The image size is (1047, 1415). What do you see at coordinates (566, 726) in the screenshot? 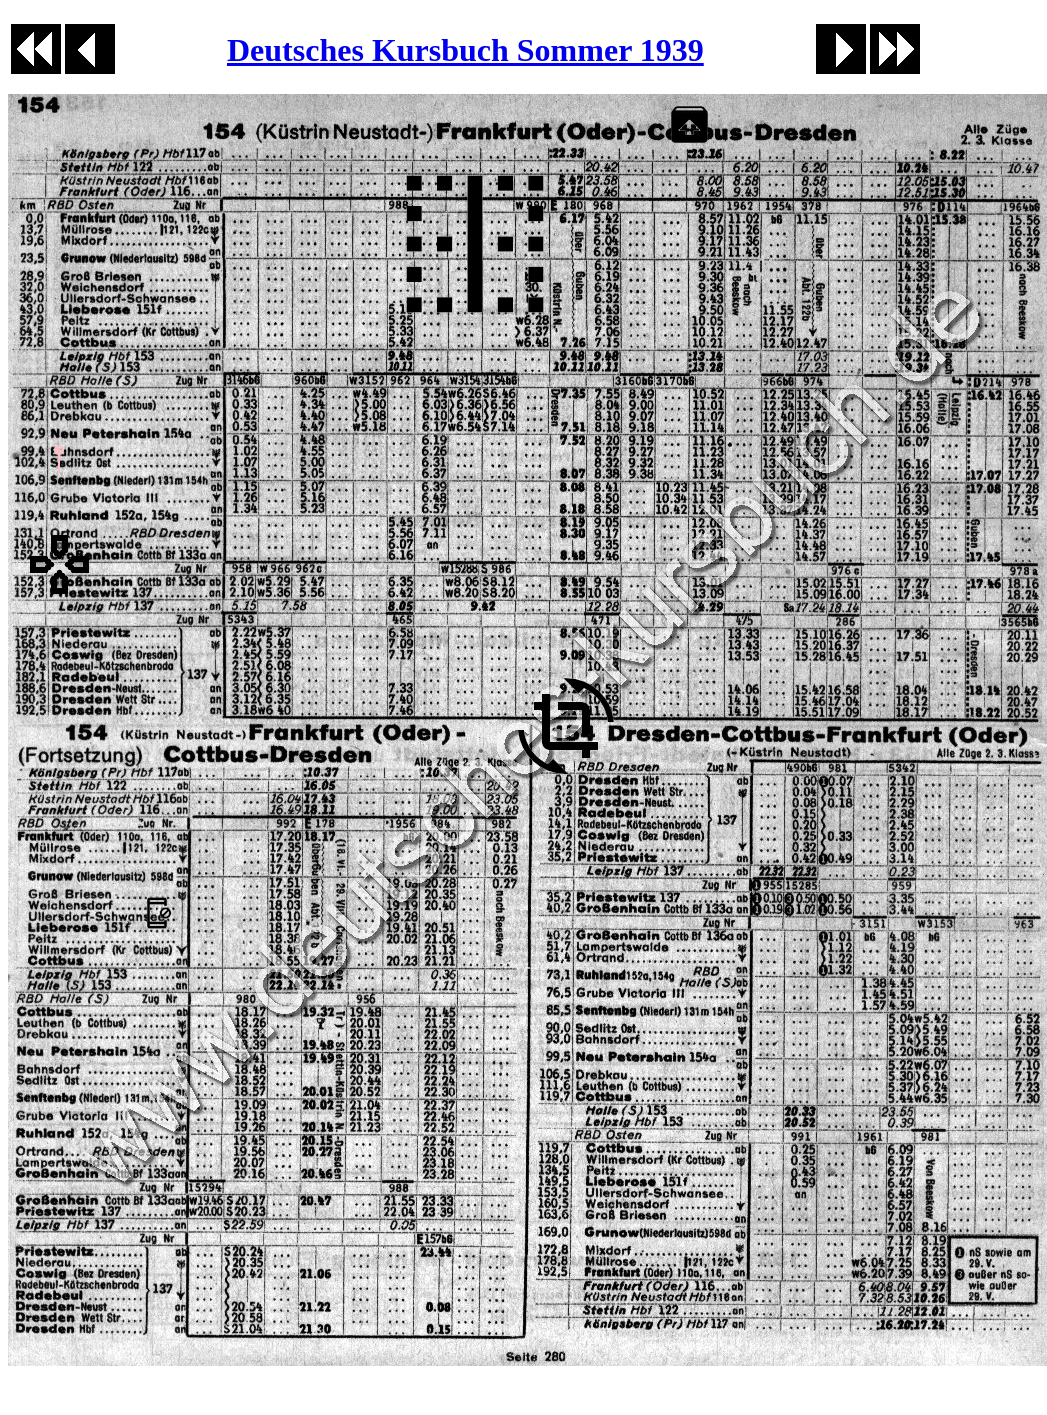
I see `rotate and crop an image` at bounding box center [566, 726].